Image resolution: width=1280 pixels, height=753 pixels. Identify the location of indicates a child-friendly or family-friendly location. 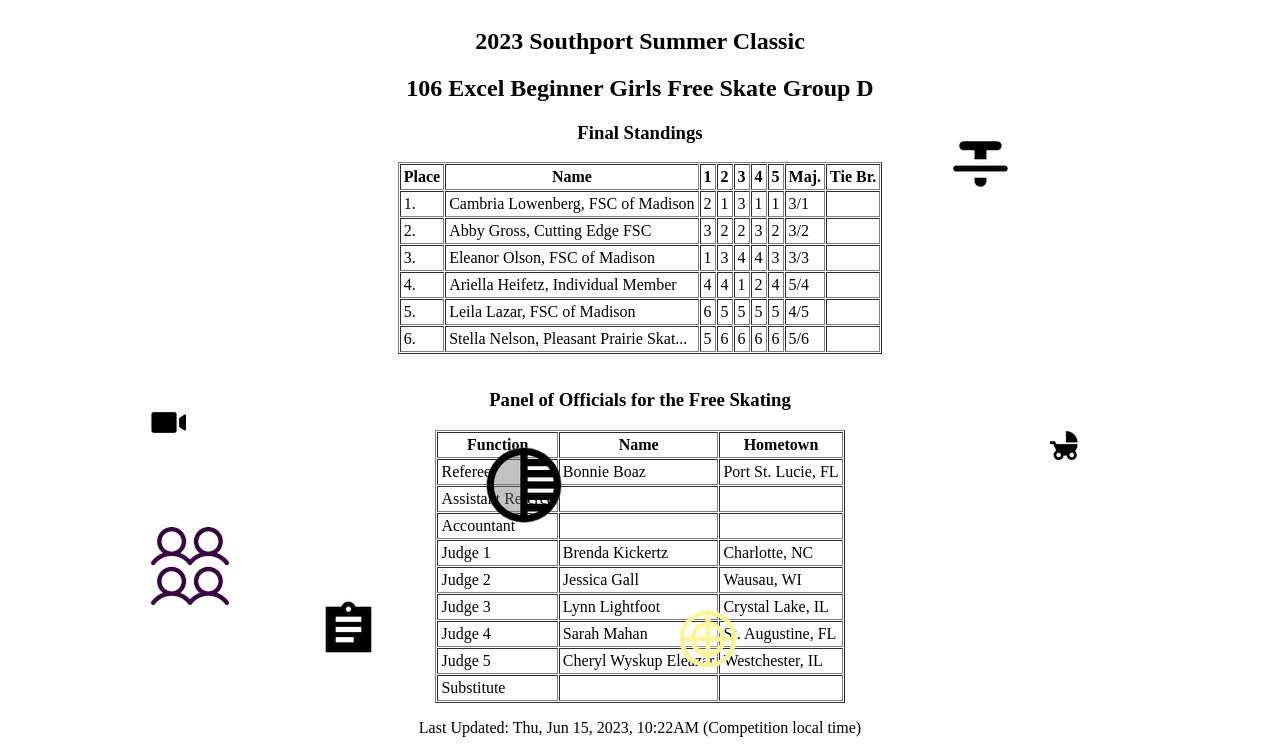
(1064, 445).